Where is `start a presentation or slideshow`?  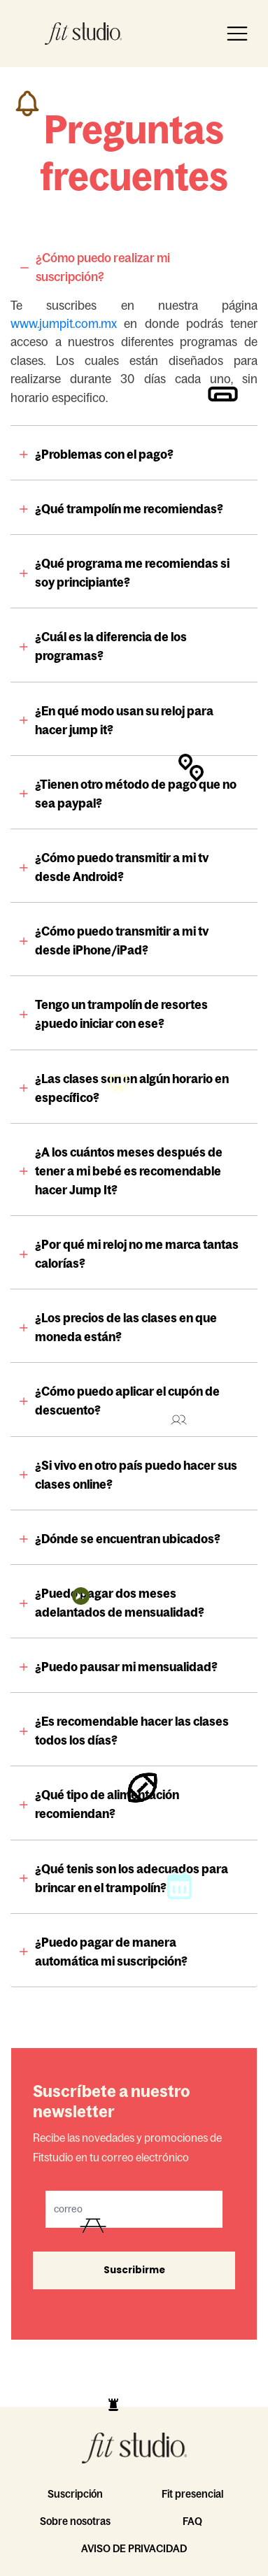 start a presentation or slideshow is located at coordinates (118, 1083).